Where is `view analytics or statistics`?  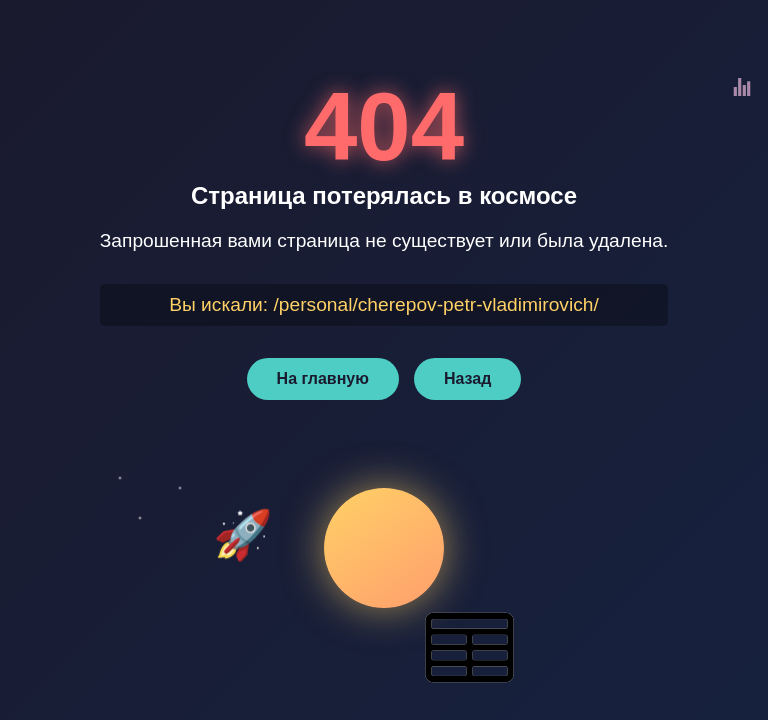
view analytics or statistics is located at coordinates (742, 87).